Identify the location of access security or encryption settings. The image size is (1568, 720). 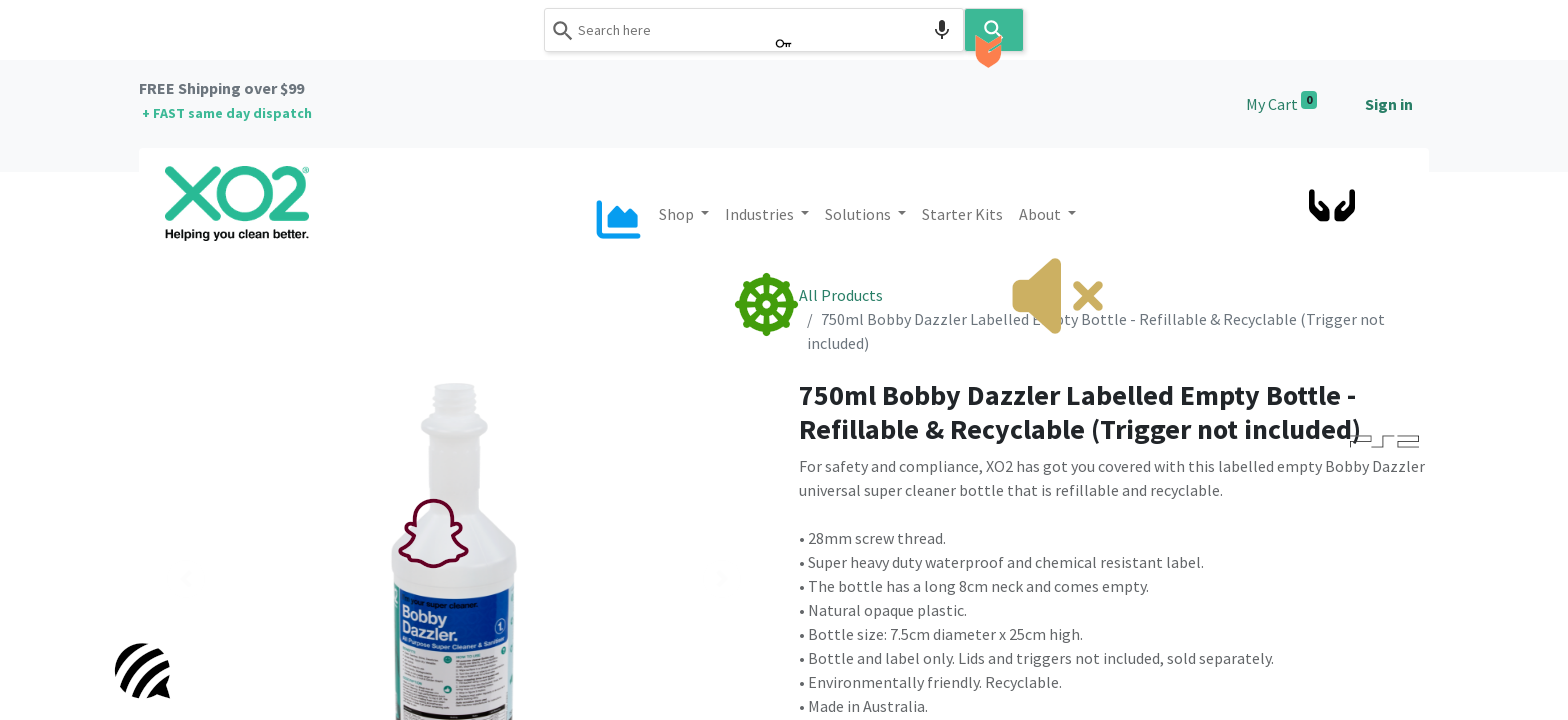
(783, 43).